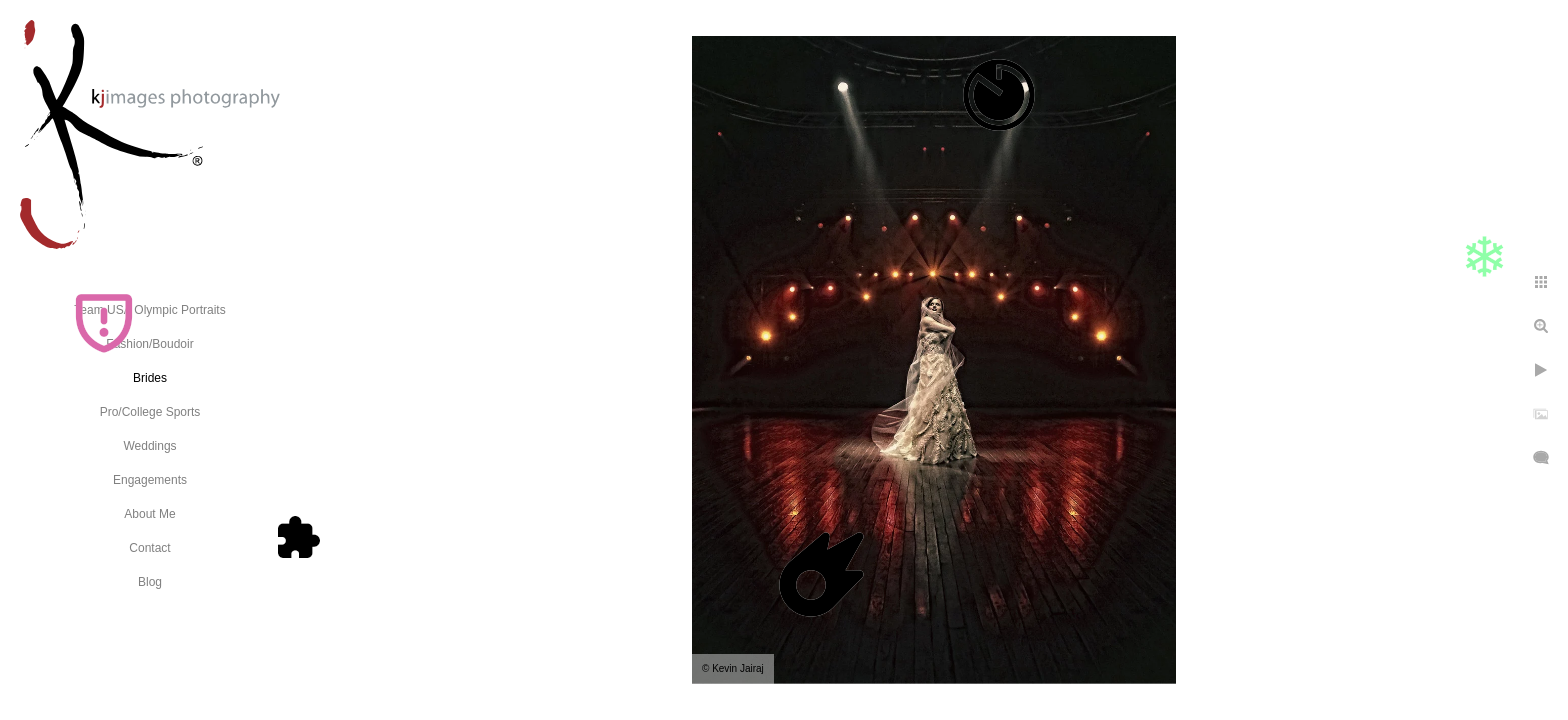 The height and width of the screenshot is (720, 1568). Describe the element at coordinates (999, 95) in the screenshot. I see `set or view a countdown timer` at that location.